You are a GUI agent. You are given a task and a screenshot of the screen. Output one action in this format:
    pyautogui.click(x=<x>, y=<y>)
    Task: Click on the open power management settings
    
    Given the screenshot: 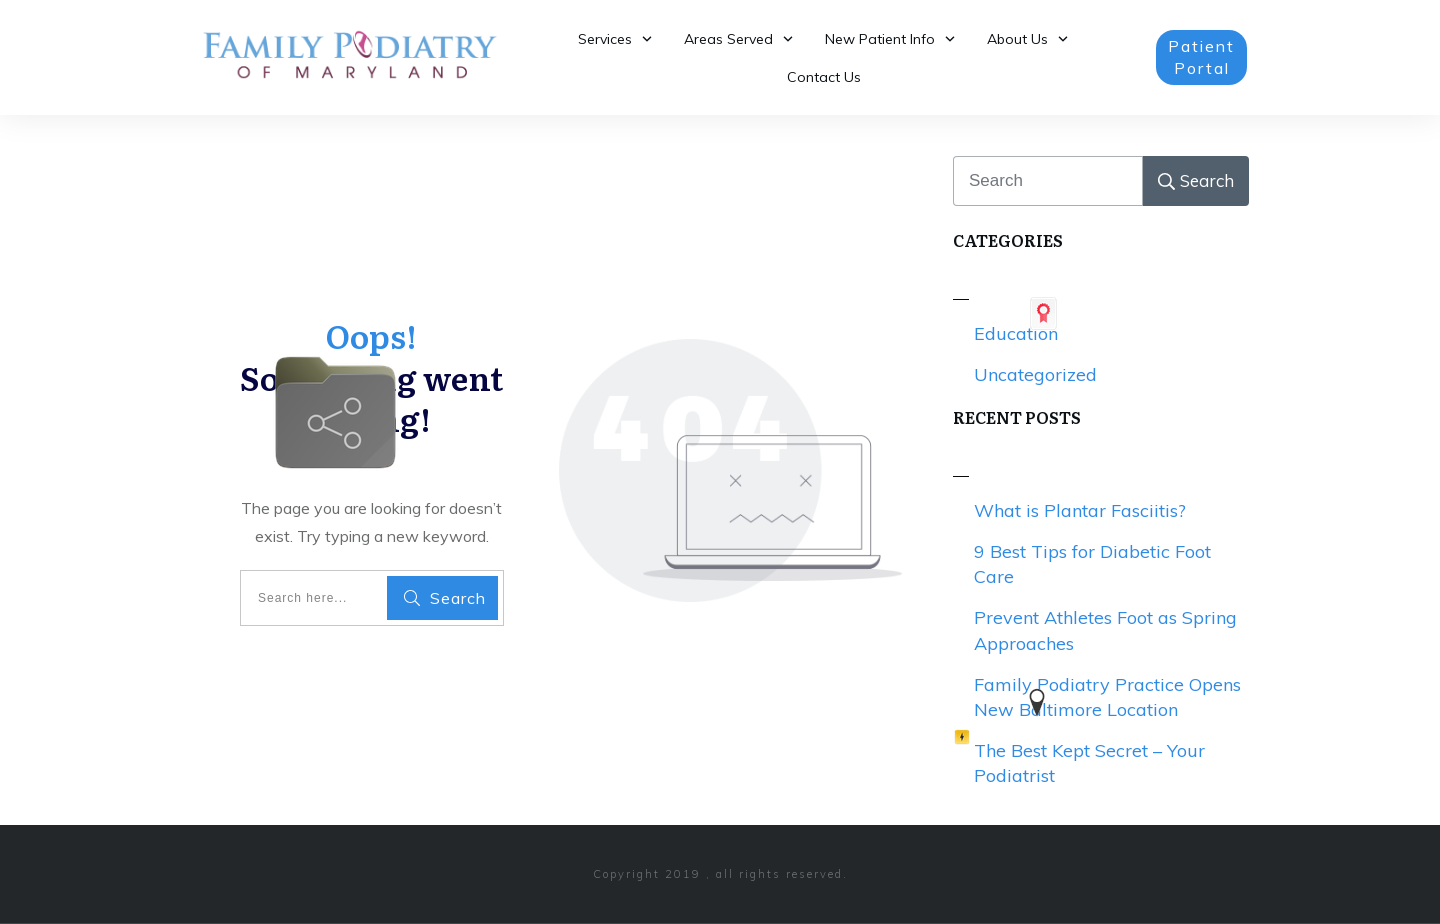 What is the action you would take?
    pyautogui.click(x=962, y=737)
    